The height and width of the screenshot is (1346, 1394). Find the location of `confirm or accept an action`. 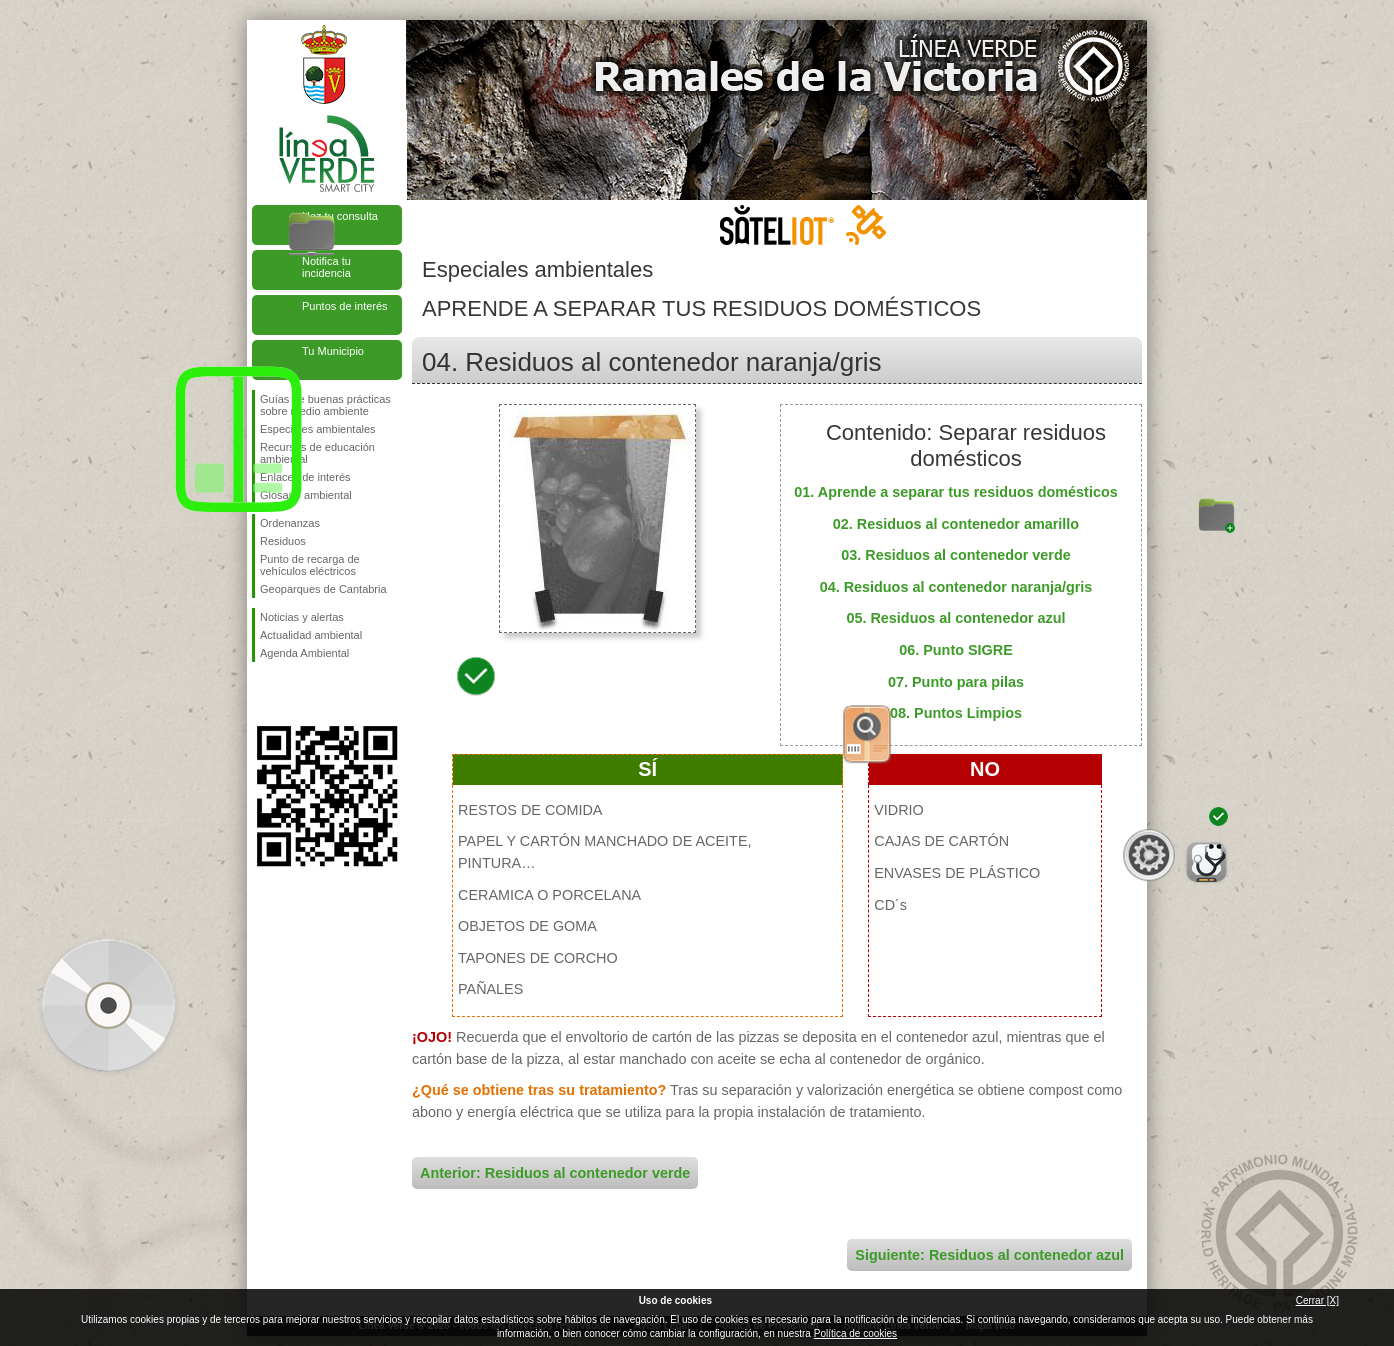

confirm or accept an action is located at coordinates (1218, 816).